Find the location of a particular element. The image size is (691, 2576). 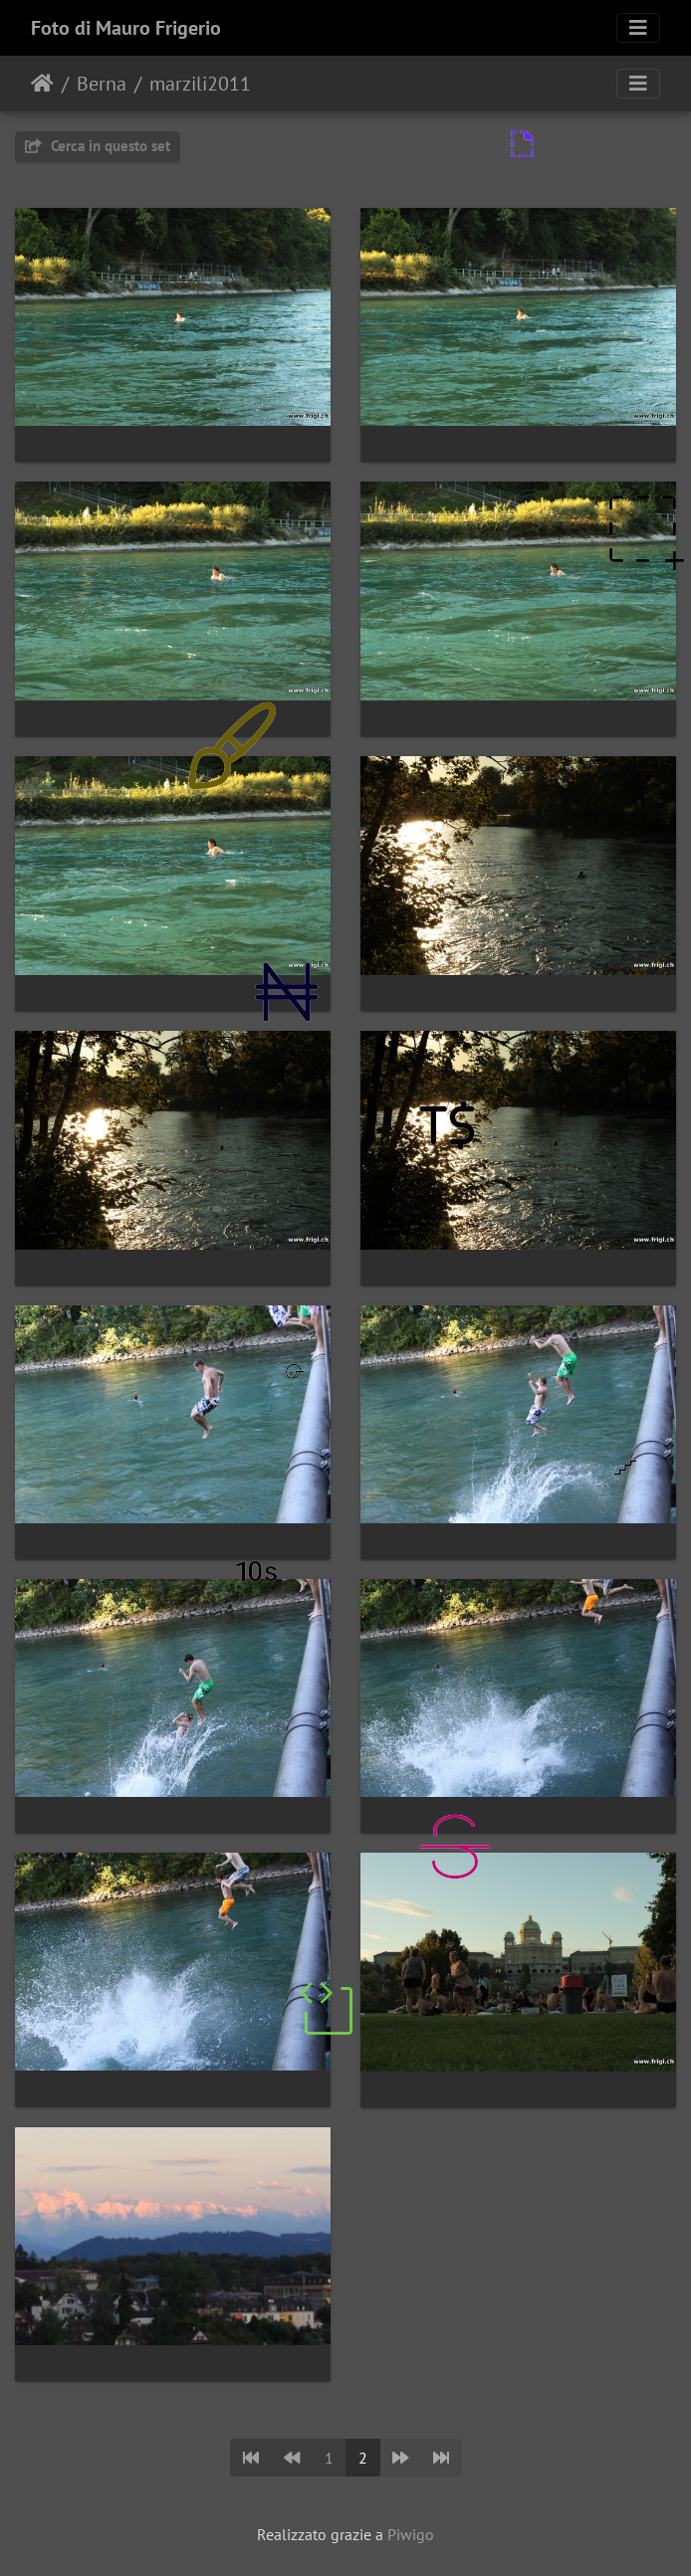

view or select Nigerian naira currency is located at coordinates (287, 992).